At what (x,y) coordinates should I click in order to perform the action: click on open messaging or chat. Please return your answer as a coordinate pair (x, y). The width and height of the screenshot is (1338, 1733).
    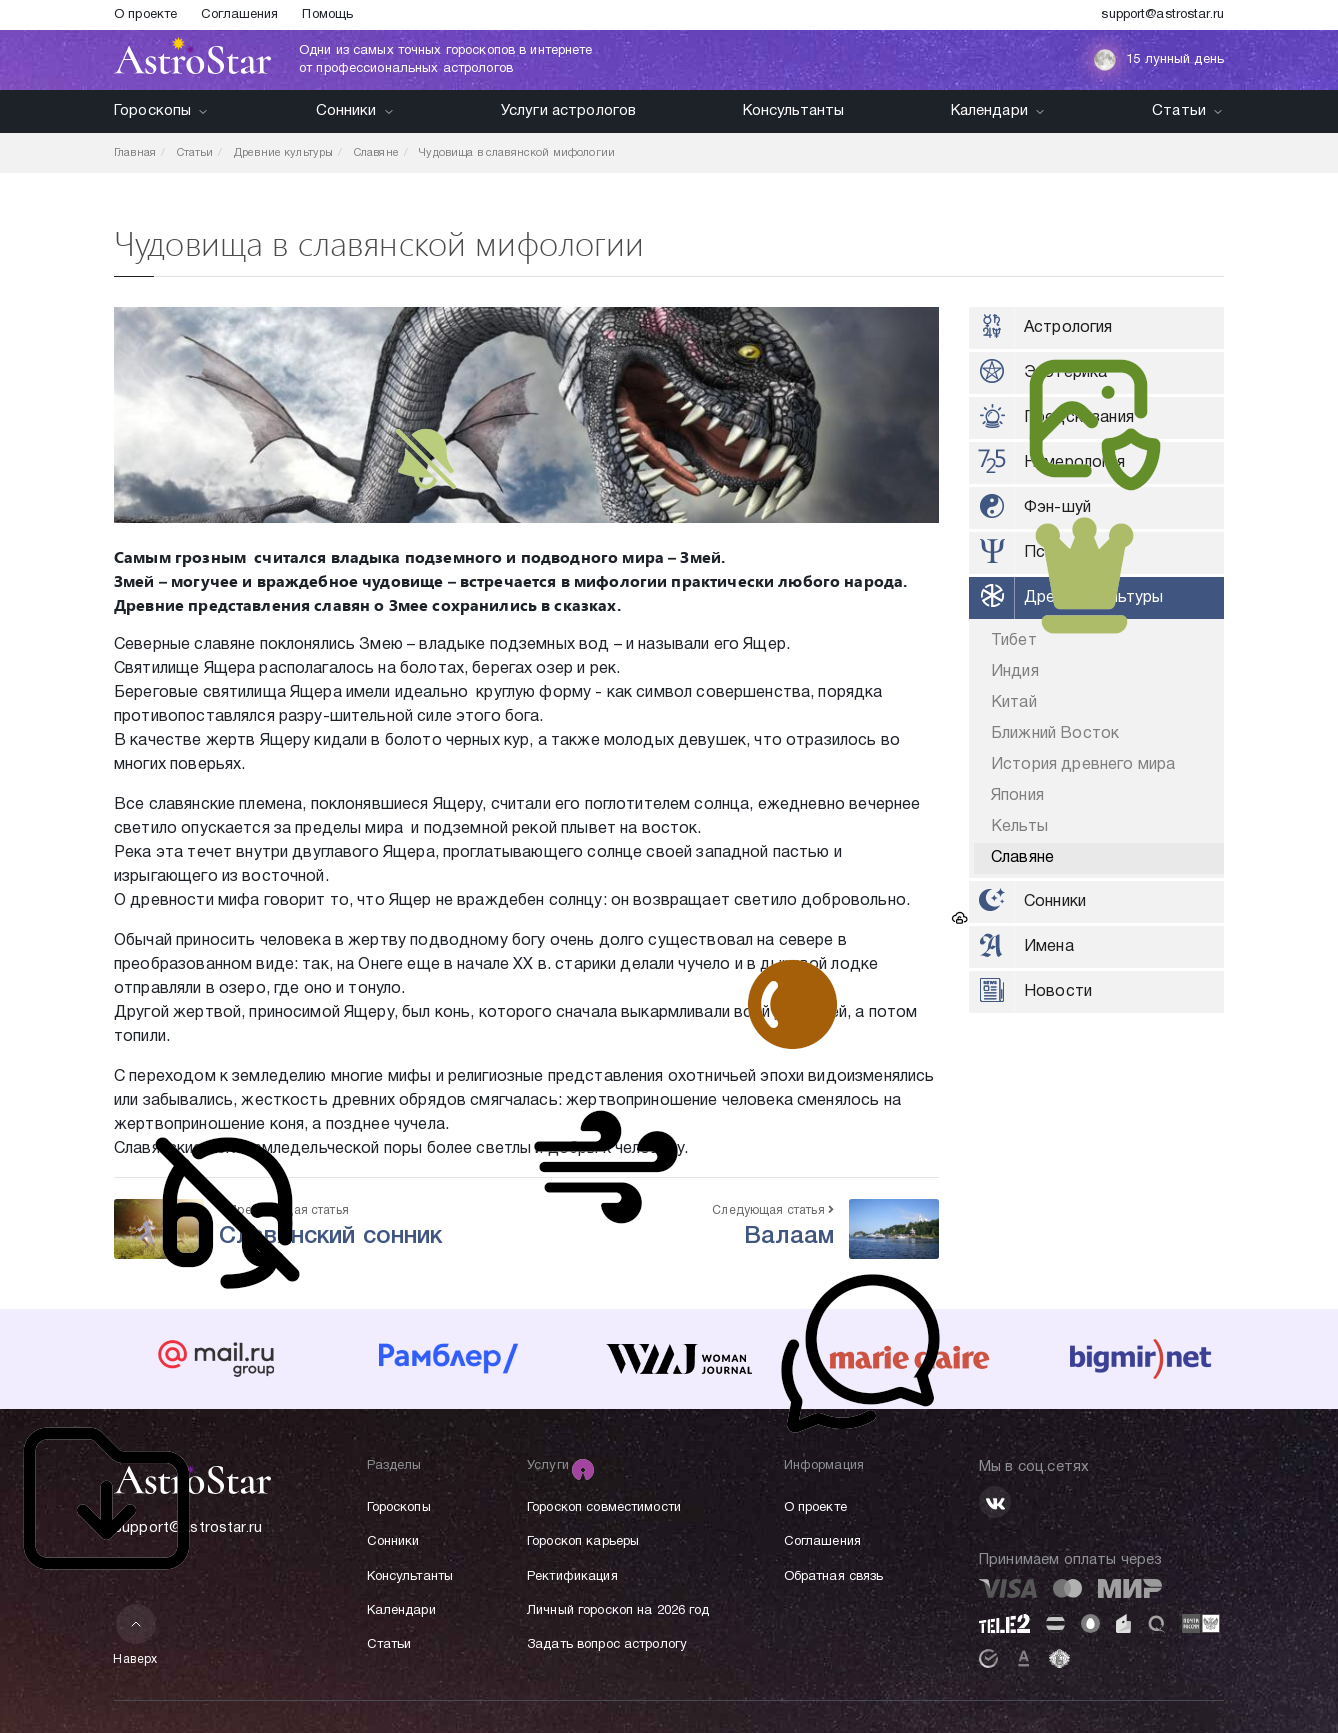
    Looking at the image, I should click on (860, 1353).